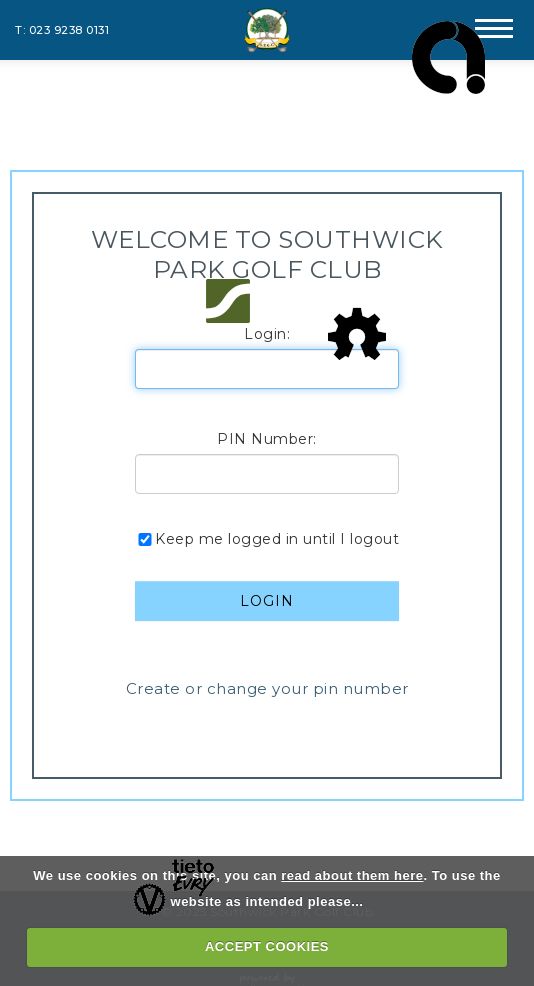 The width and height of the screenshot is (534, 986). Describe the element at coordinates (448, 57) in the screenshot. I see `google admob logo` at that location.